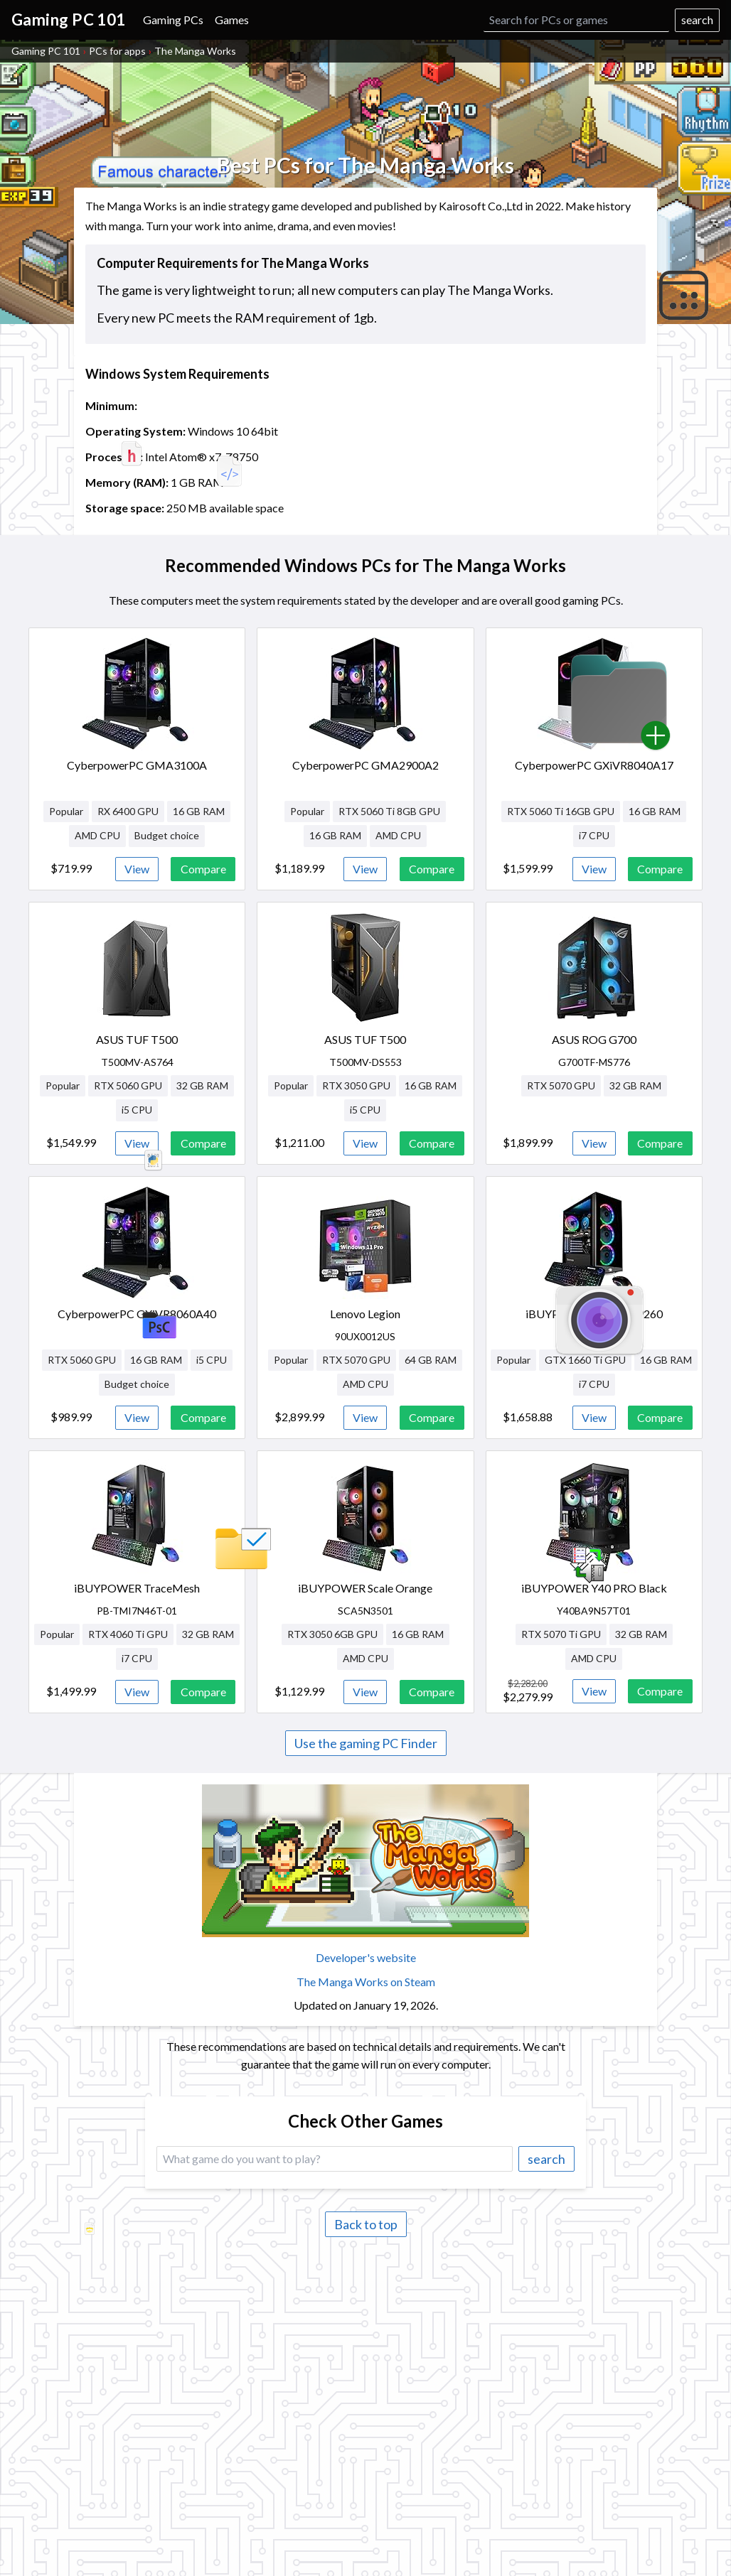  What do you see at coordinates (90, 2229) in the screenshot?
I see `nim programming language source file` at bounding box center [90, 2229].